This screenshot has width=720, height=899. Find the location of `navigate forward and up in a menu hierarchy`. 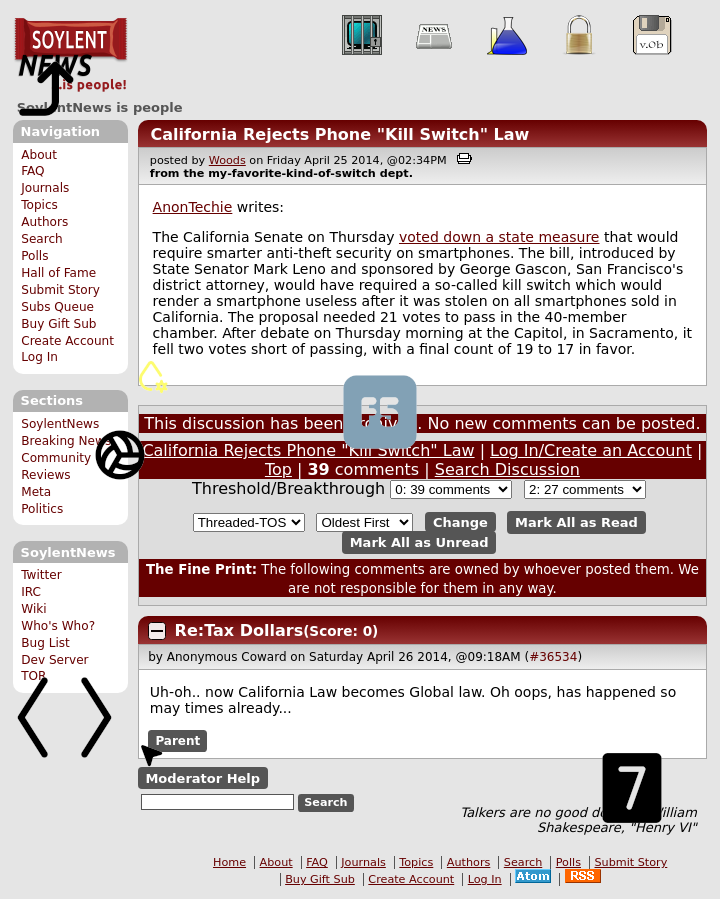

navigate forward and up in a menu hierarchy is located at coordinates (44, 90).